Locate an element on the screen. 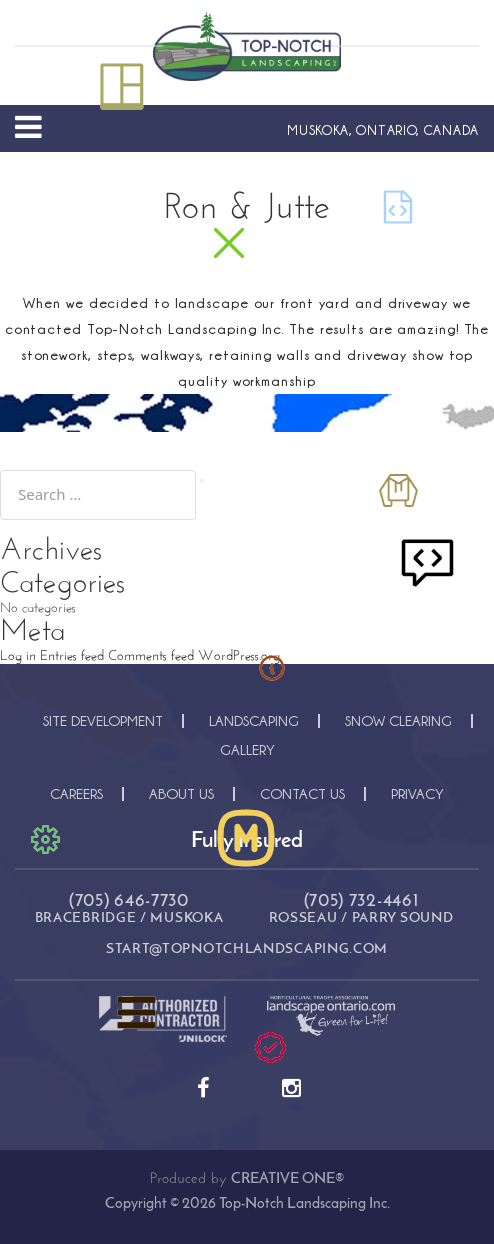 The width and height of the screenshot is (494, 1244). indicates a verified account or identity is located at coordinates (270, 1047).